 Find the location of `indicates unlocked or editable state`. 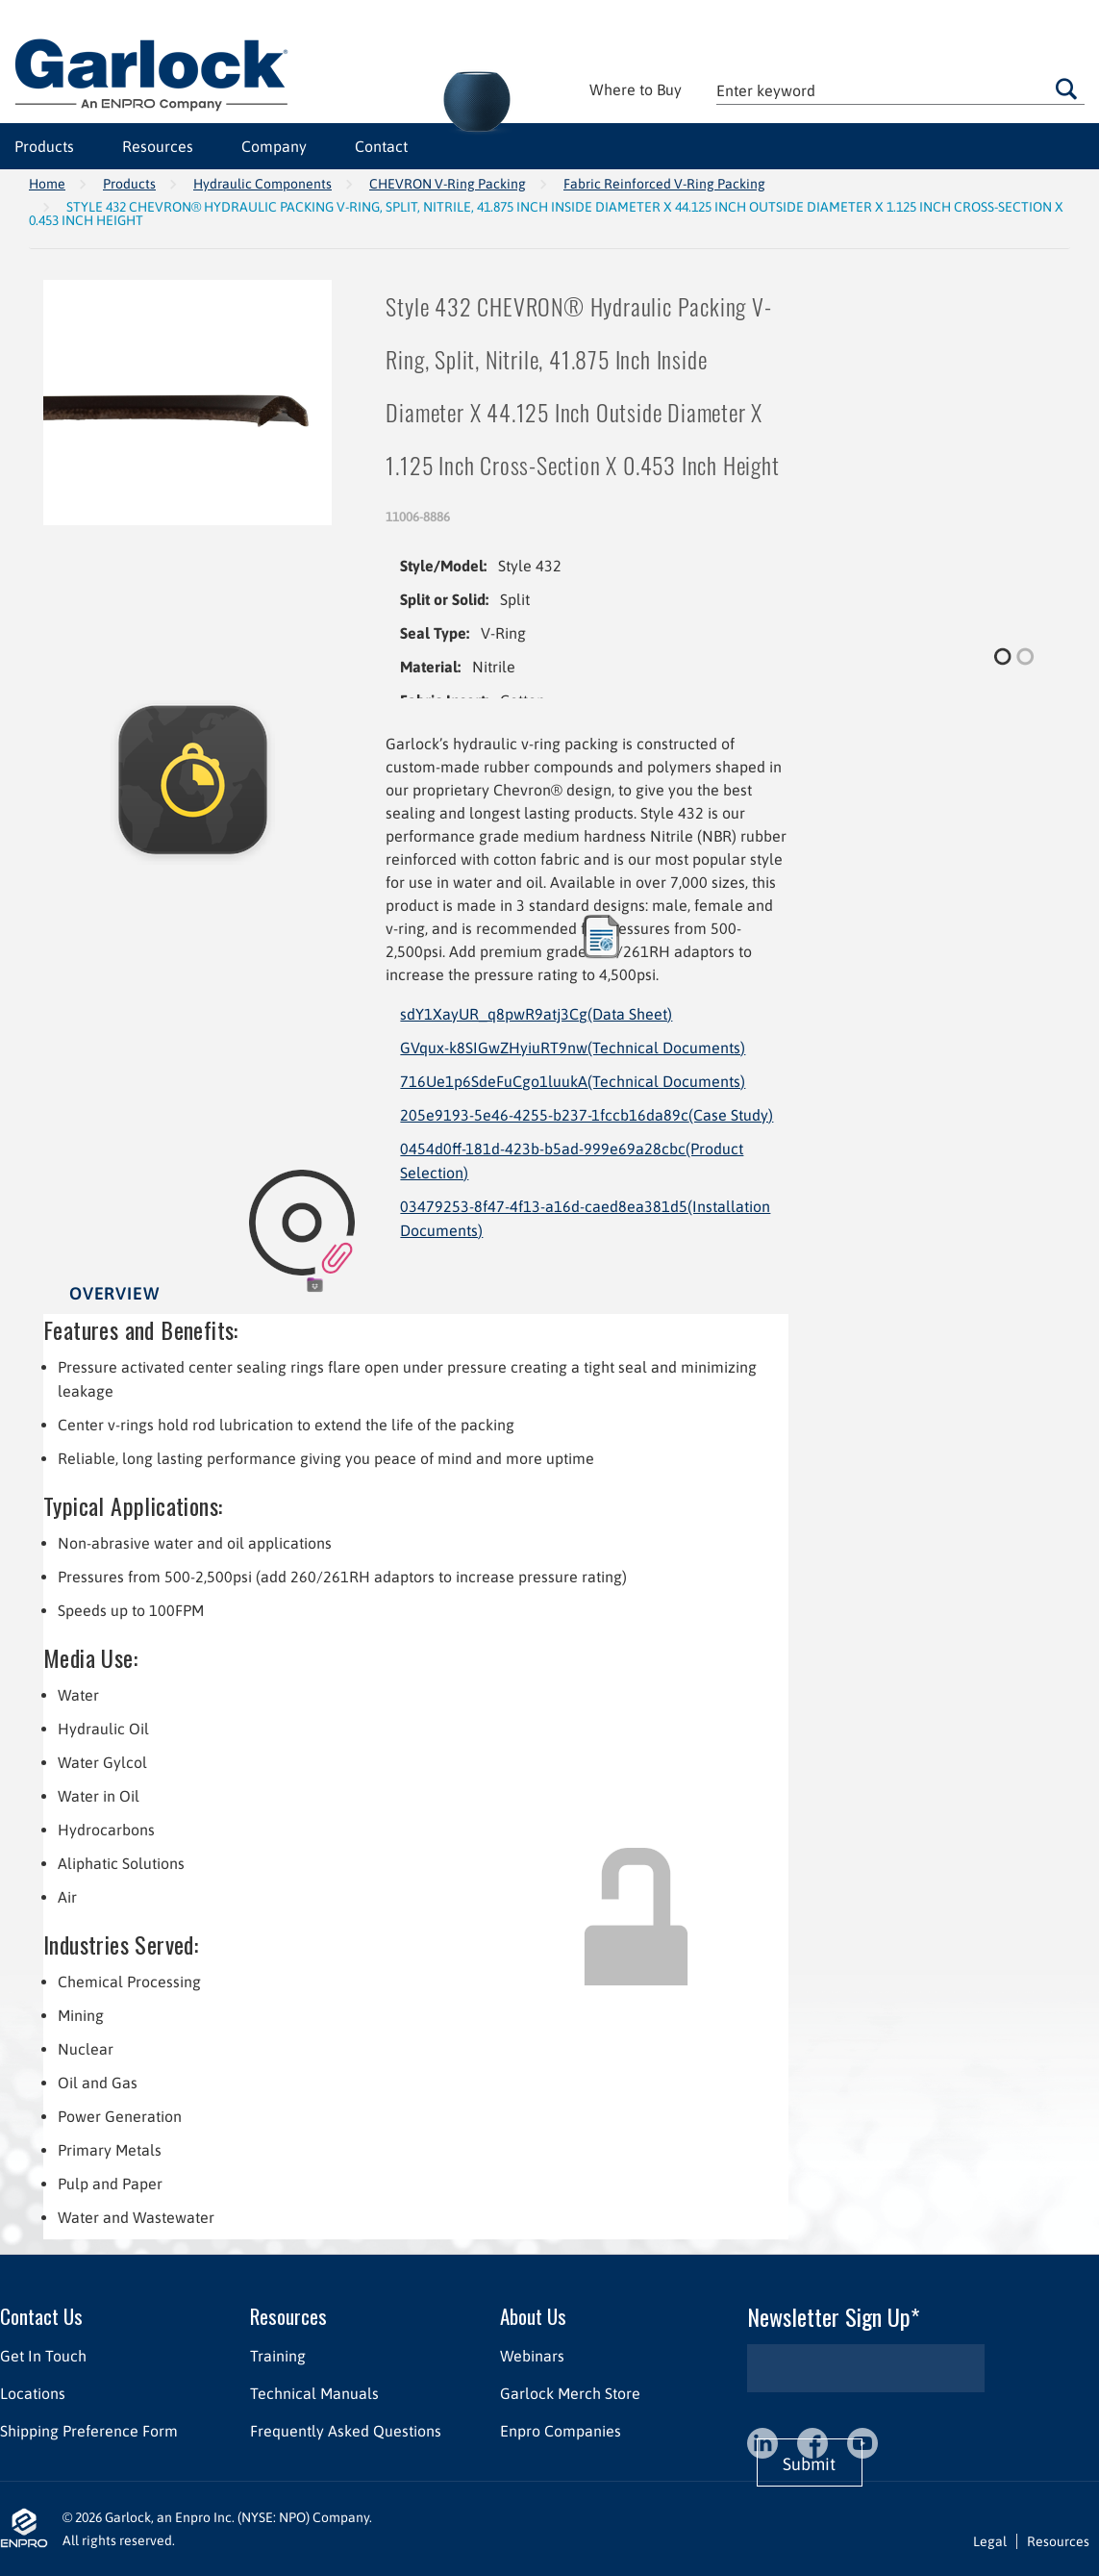

indicates unlocked or editable state is located at coordinates (636, 1916).